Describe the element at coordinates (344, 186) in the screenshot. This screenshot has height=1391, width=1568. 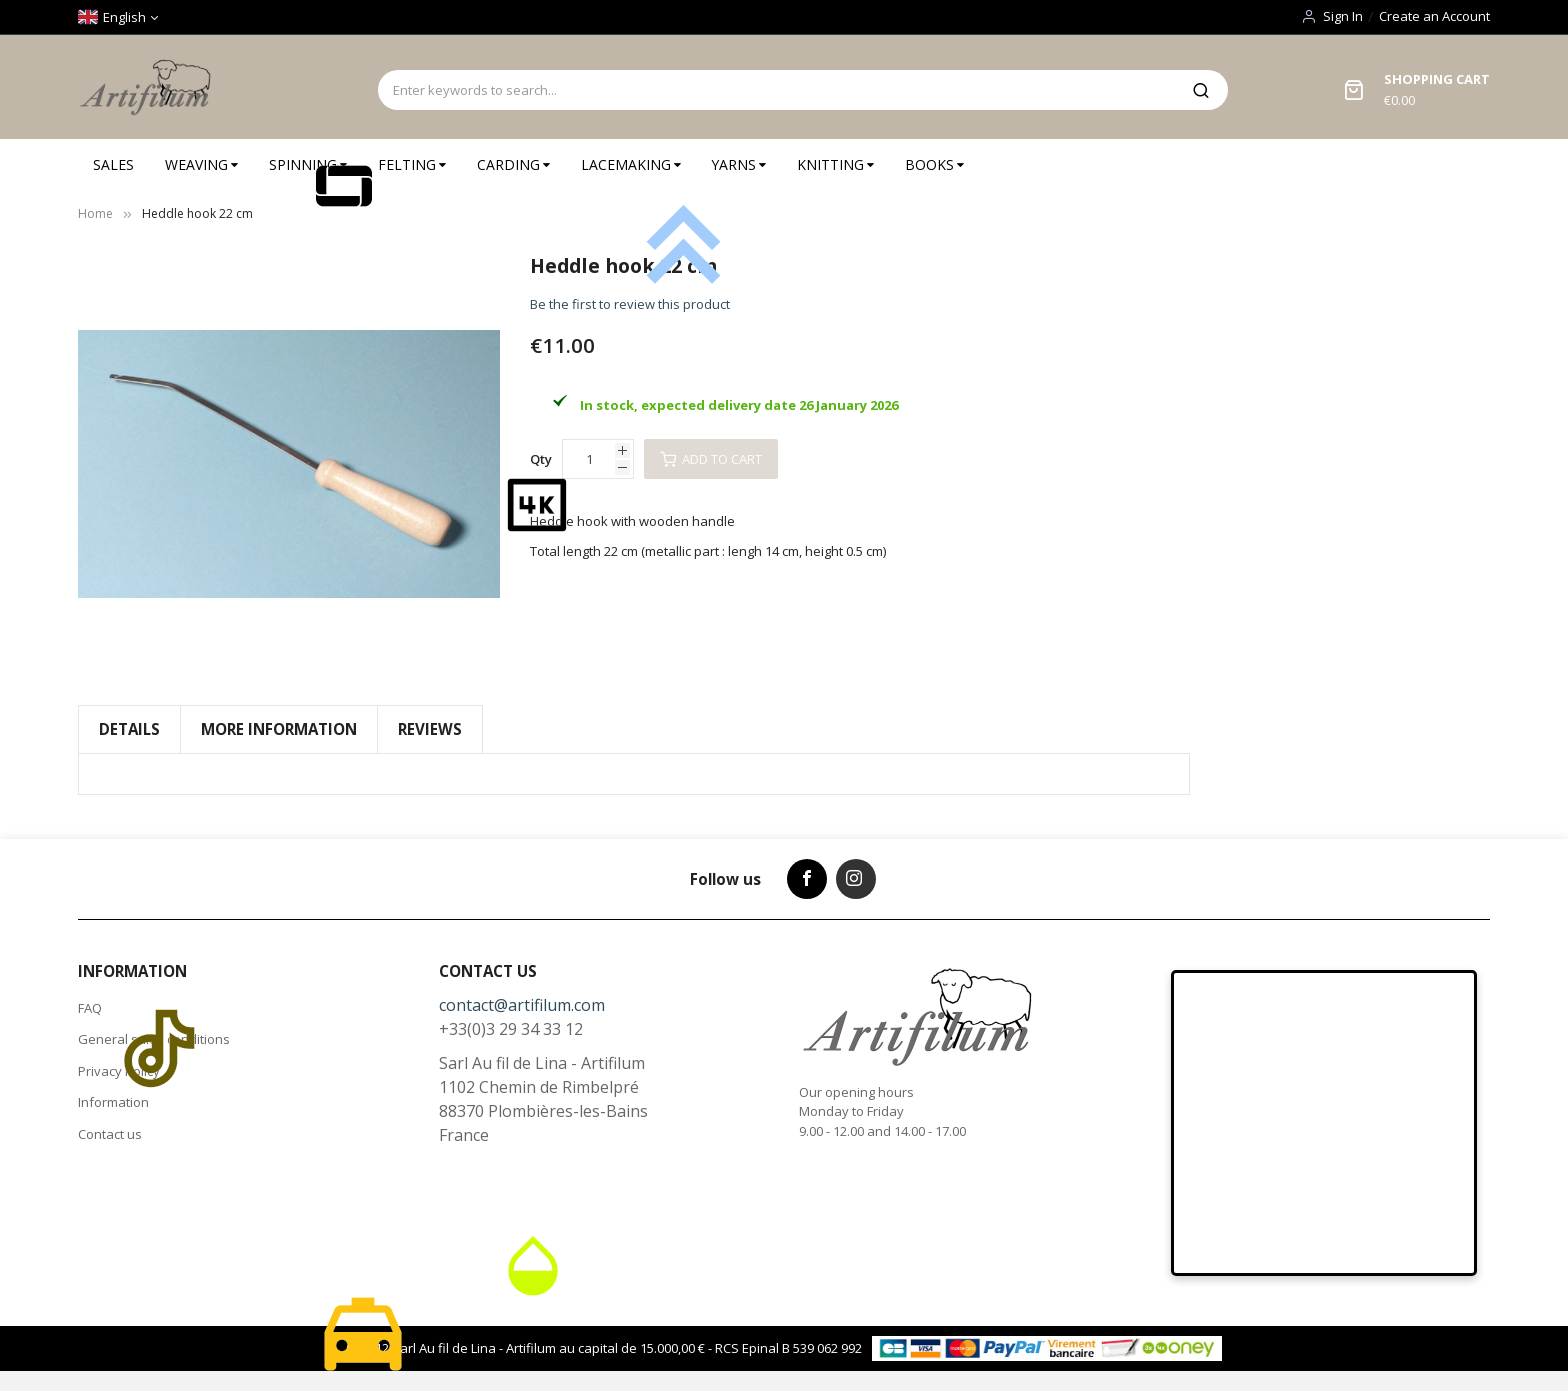
I see `open google tv app` at that location.